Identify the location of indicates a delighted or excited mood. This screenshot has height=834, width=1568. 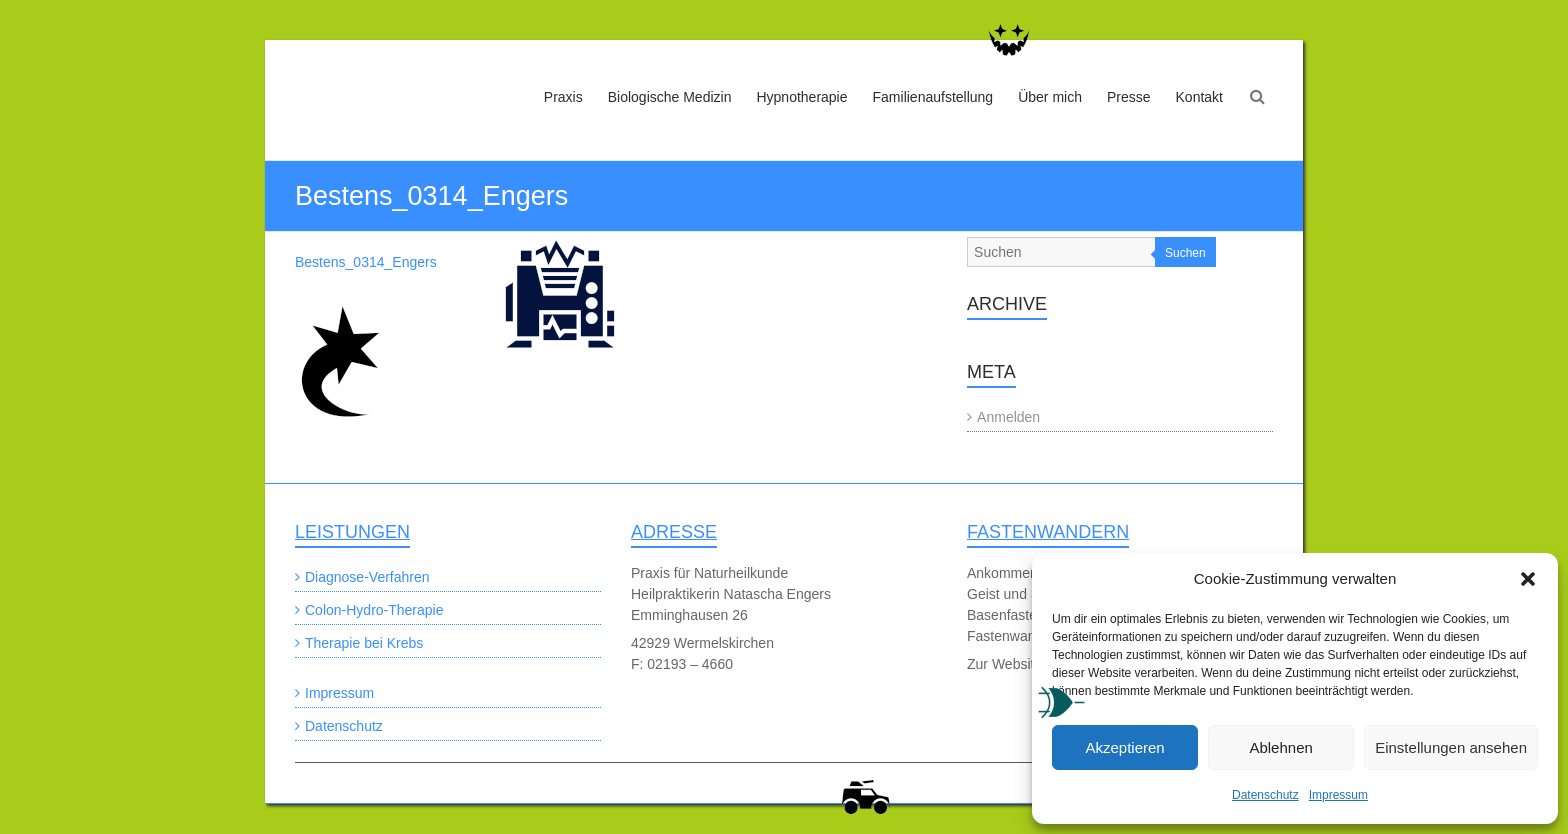
(1009, 39).